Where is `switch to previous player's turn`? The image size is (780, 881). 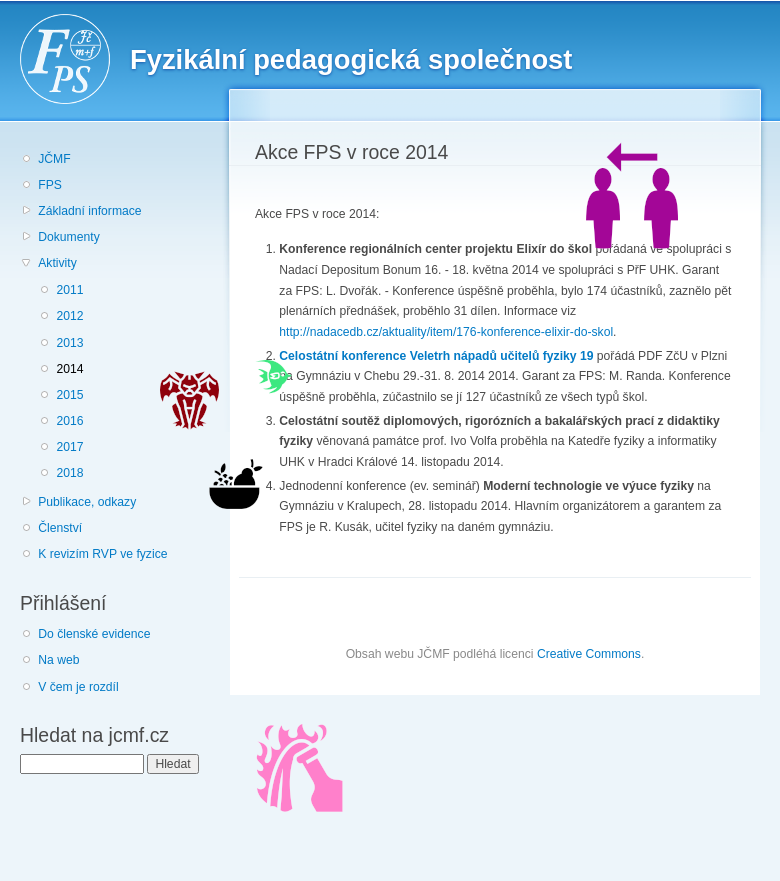 switch to previous player's turn is located at coordinates (632, 197).